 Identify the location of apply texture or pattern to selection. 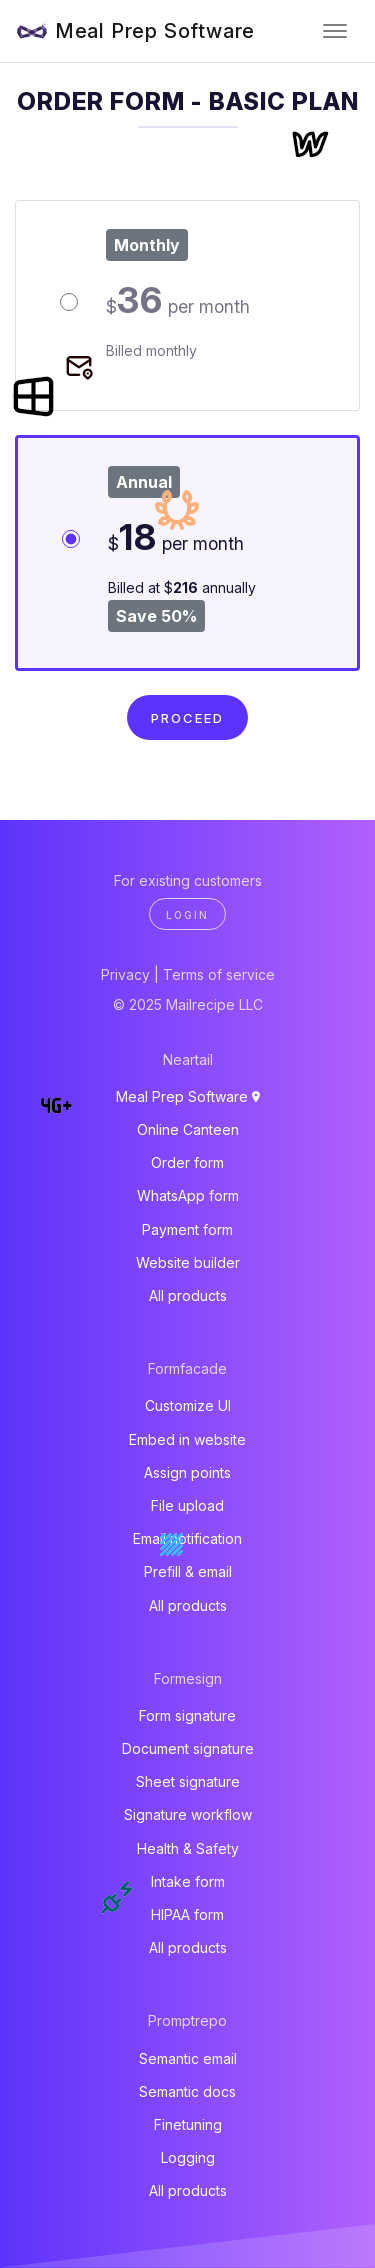
(171, 1544).